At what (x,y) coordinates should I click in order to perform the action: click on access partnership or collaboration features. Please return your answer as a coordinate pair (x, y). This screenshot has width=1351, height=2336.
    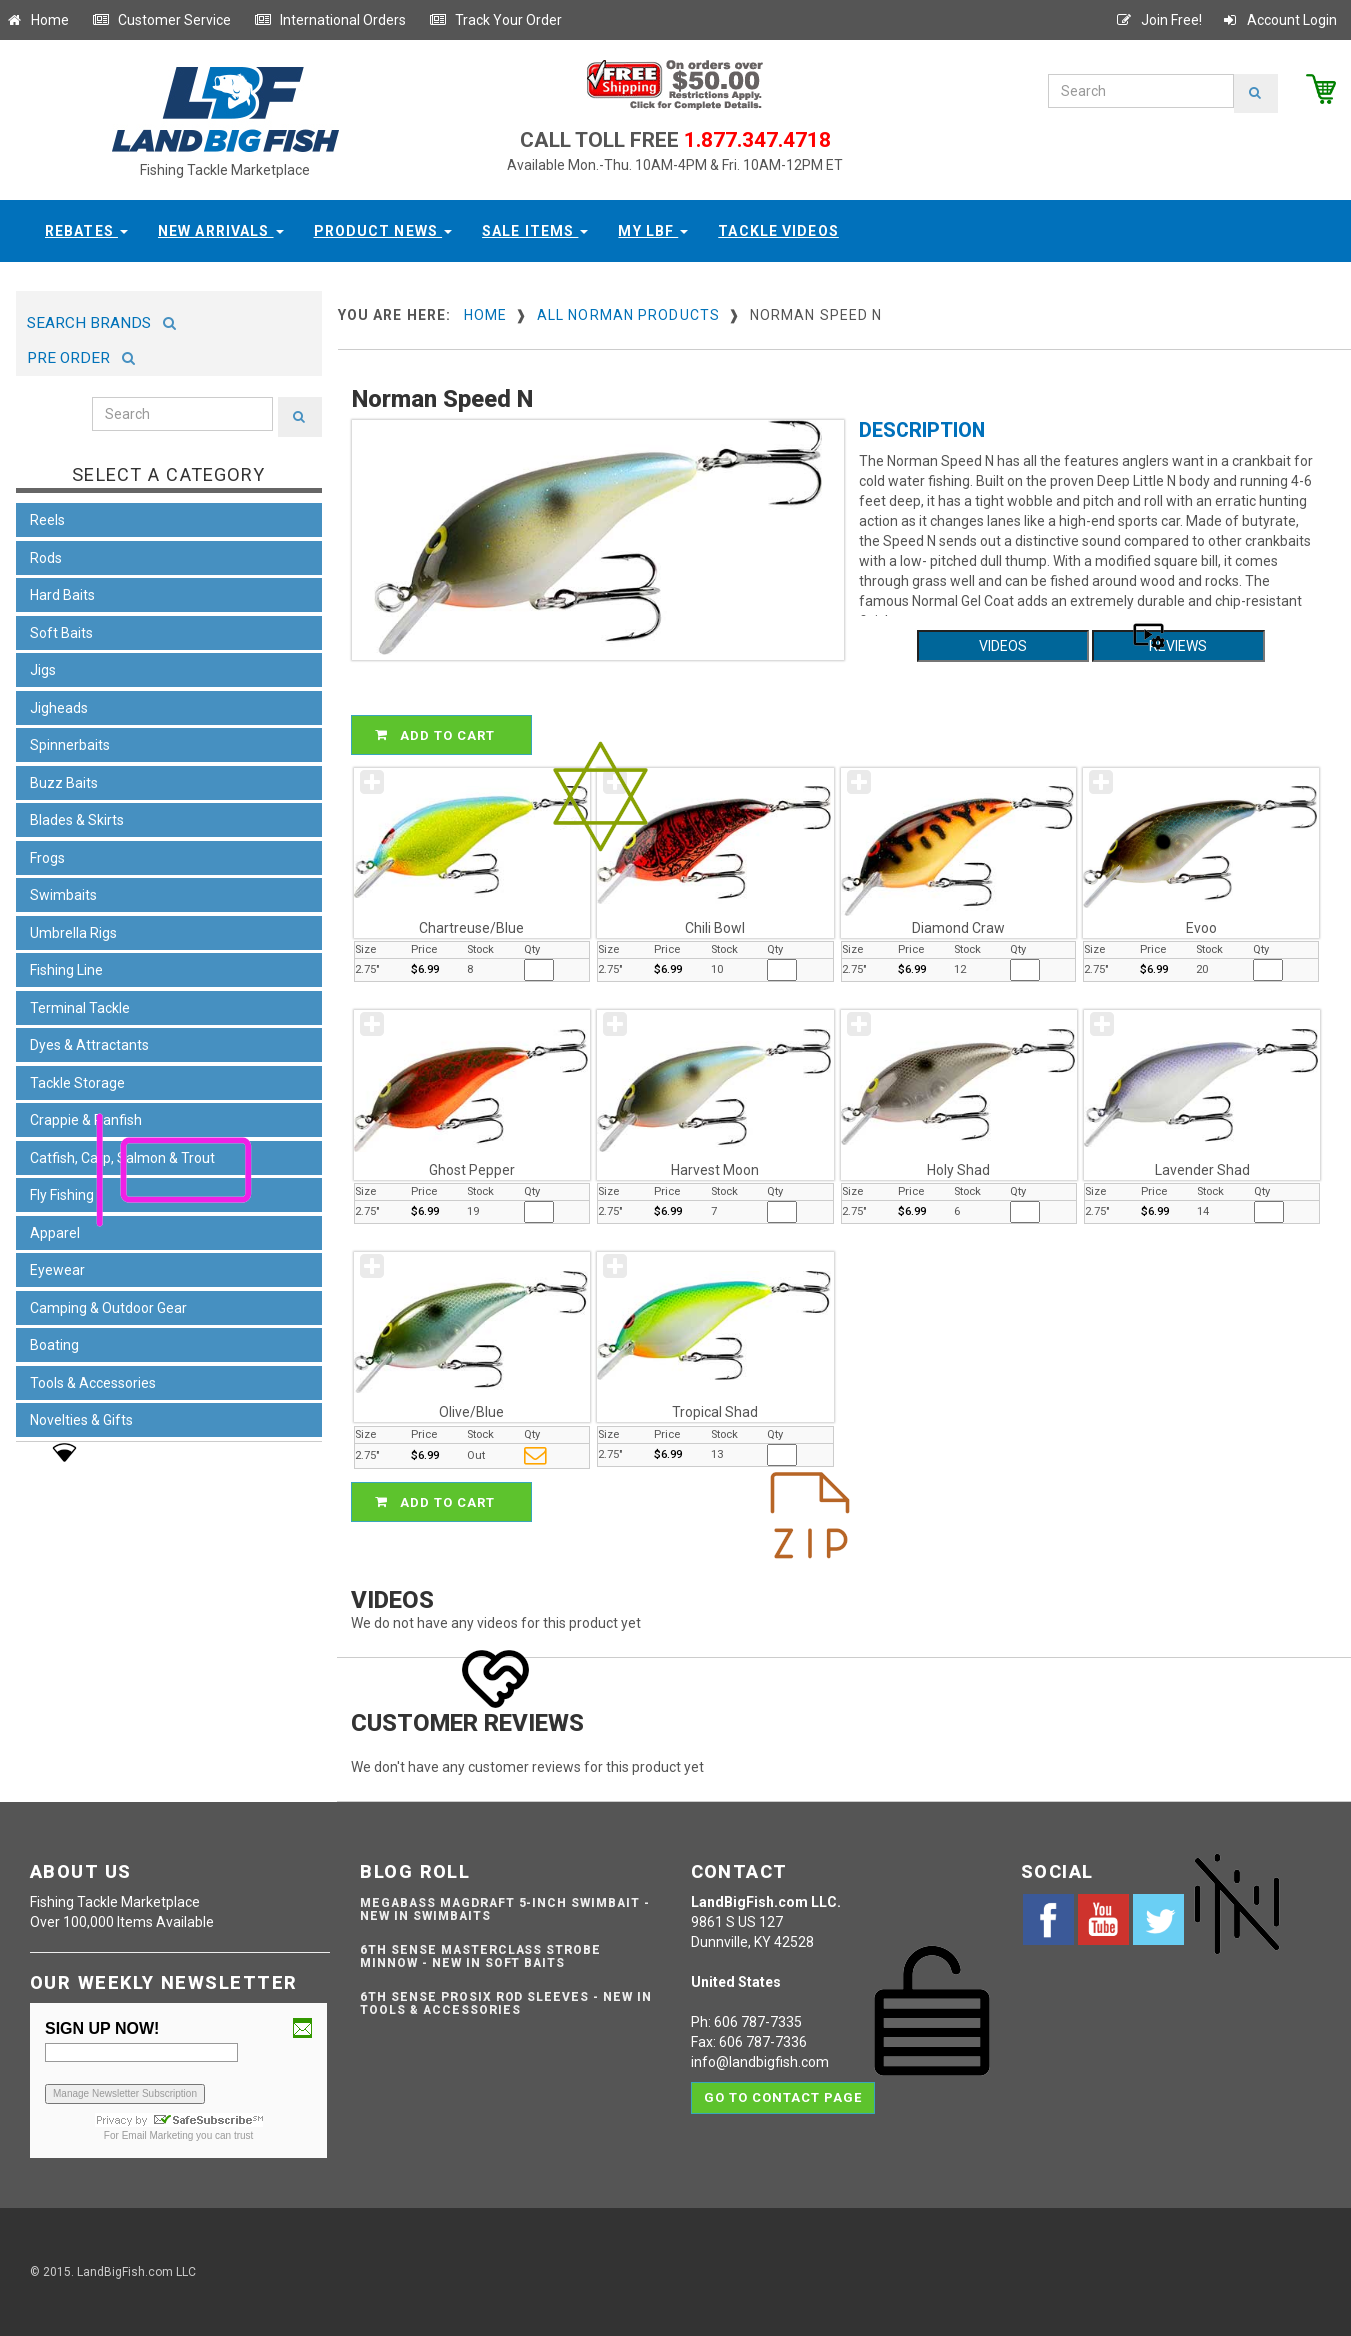
    Looking at the image, I should click on (495, 1677).